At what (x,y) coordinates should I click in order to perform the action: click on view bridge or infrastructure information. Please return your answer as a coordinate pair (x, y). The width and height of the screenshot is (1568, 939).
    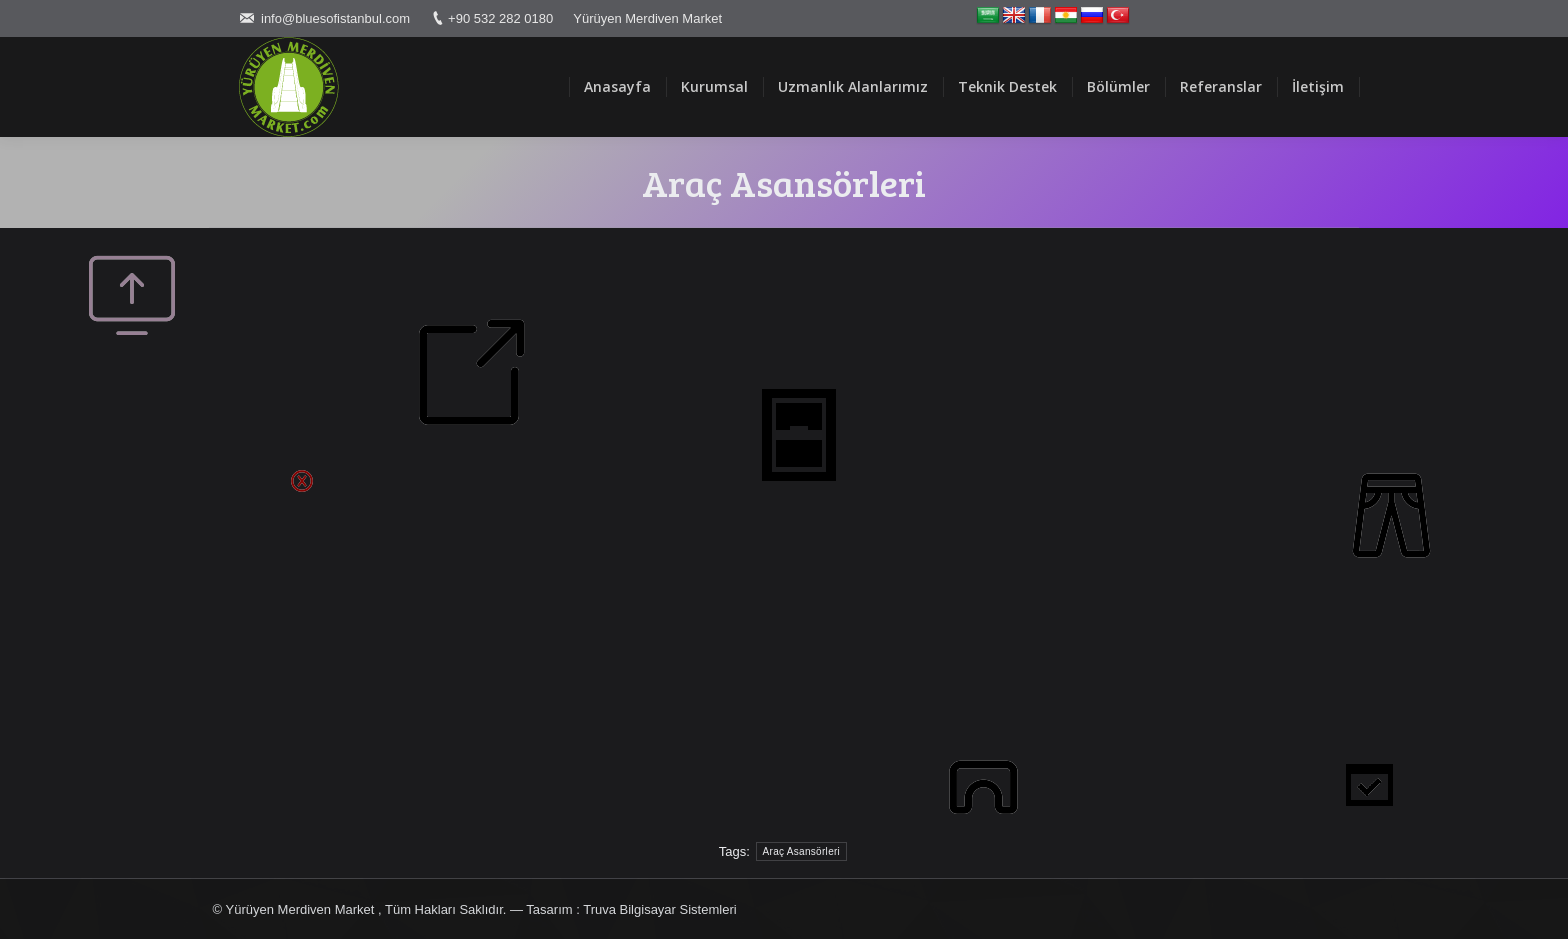
    Looking at the image, I should click on (983, 783).